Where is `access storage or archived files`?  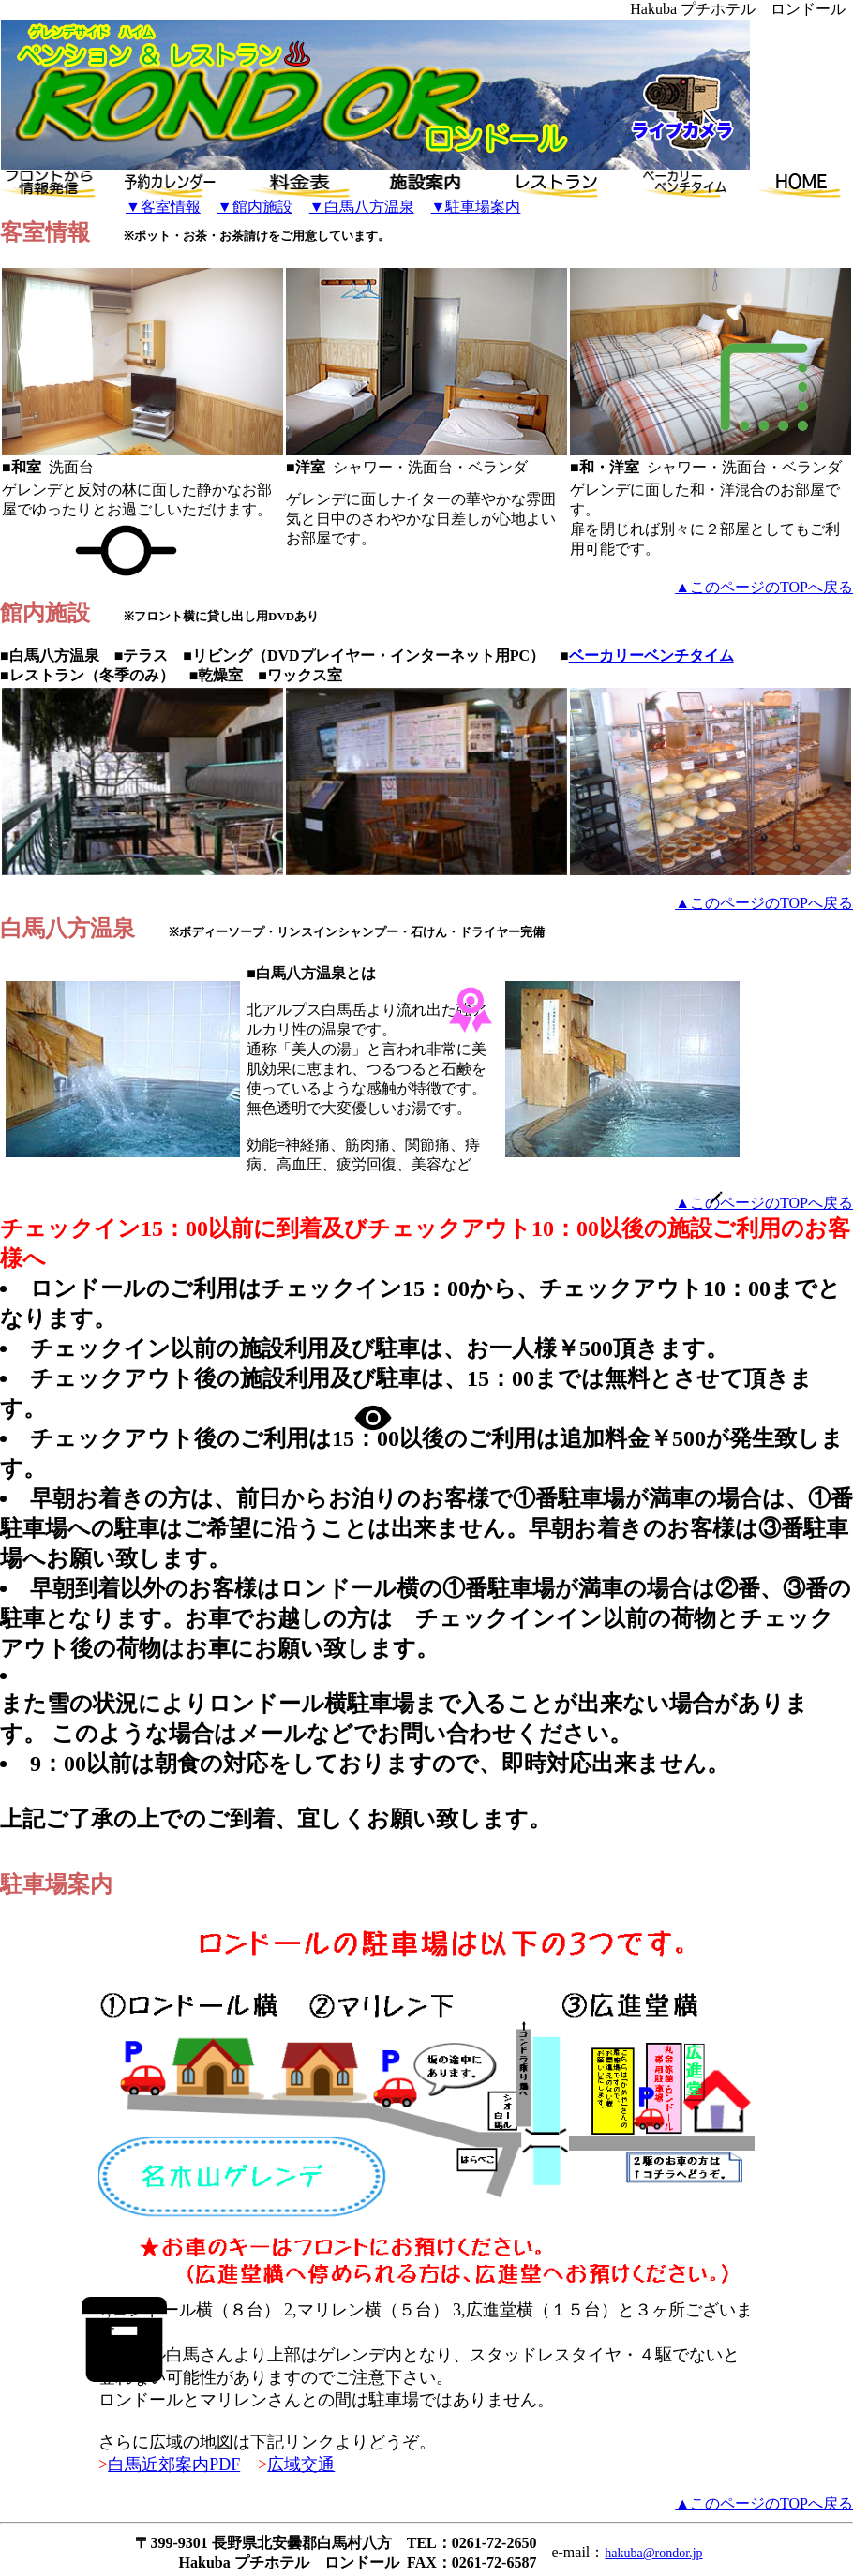
access storage or archived files is located at coordinates (124, 2339).